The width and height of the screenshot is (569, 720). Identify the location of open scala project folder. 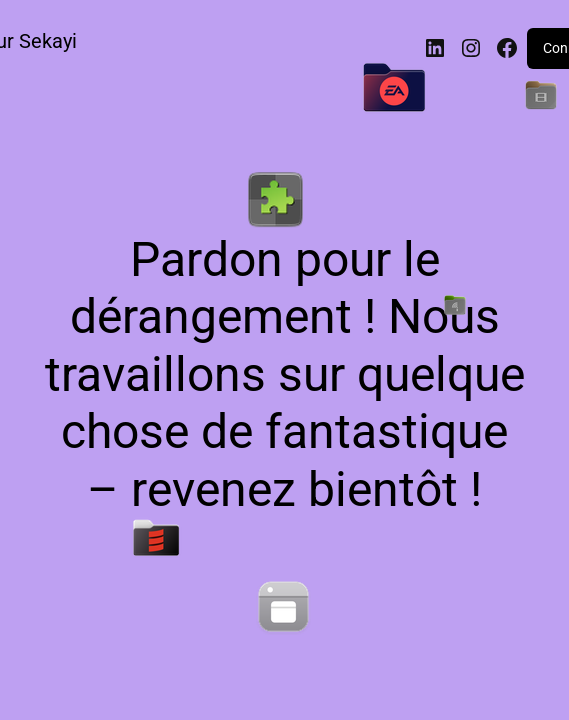
(156, 539).